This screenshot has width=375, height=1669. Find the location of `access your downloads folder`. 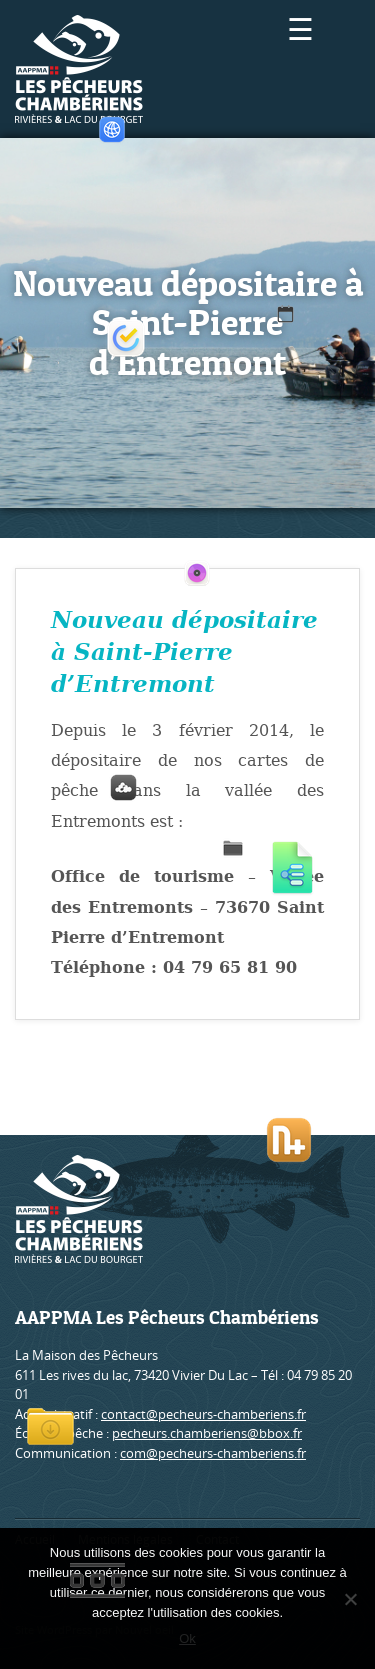

access your downloads folder is located at coordinates (50, 1426).